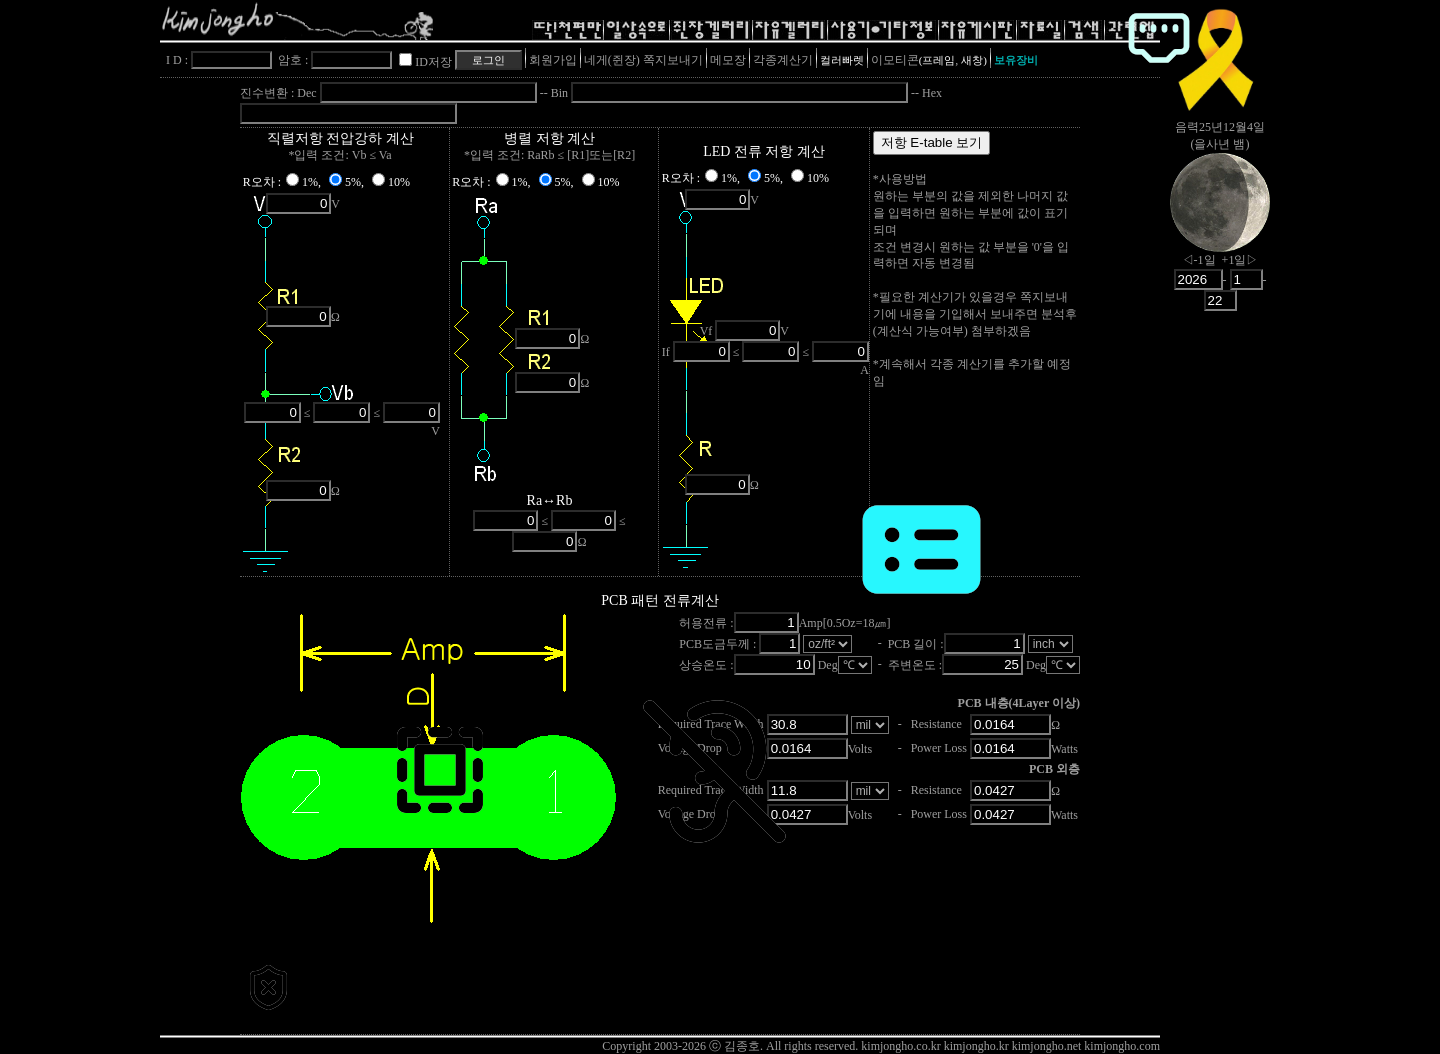 Image resolution: width=1440 pixels, height=1054 pixels. I want to click on connect via ethernet or wired network, so click(1159, 38).